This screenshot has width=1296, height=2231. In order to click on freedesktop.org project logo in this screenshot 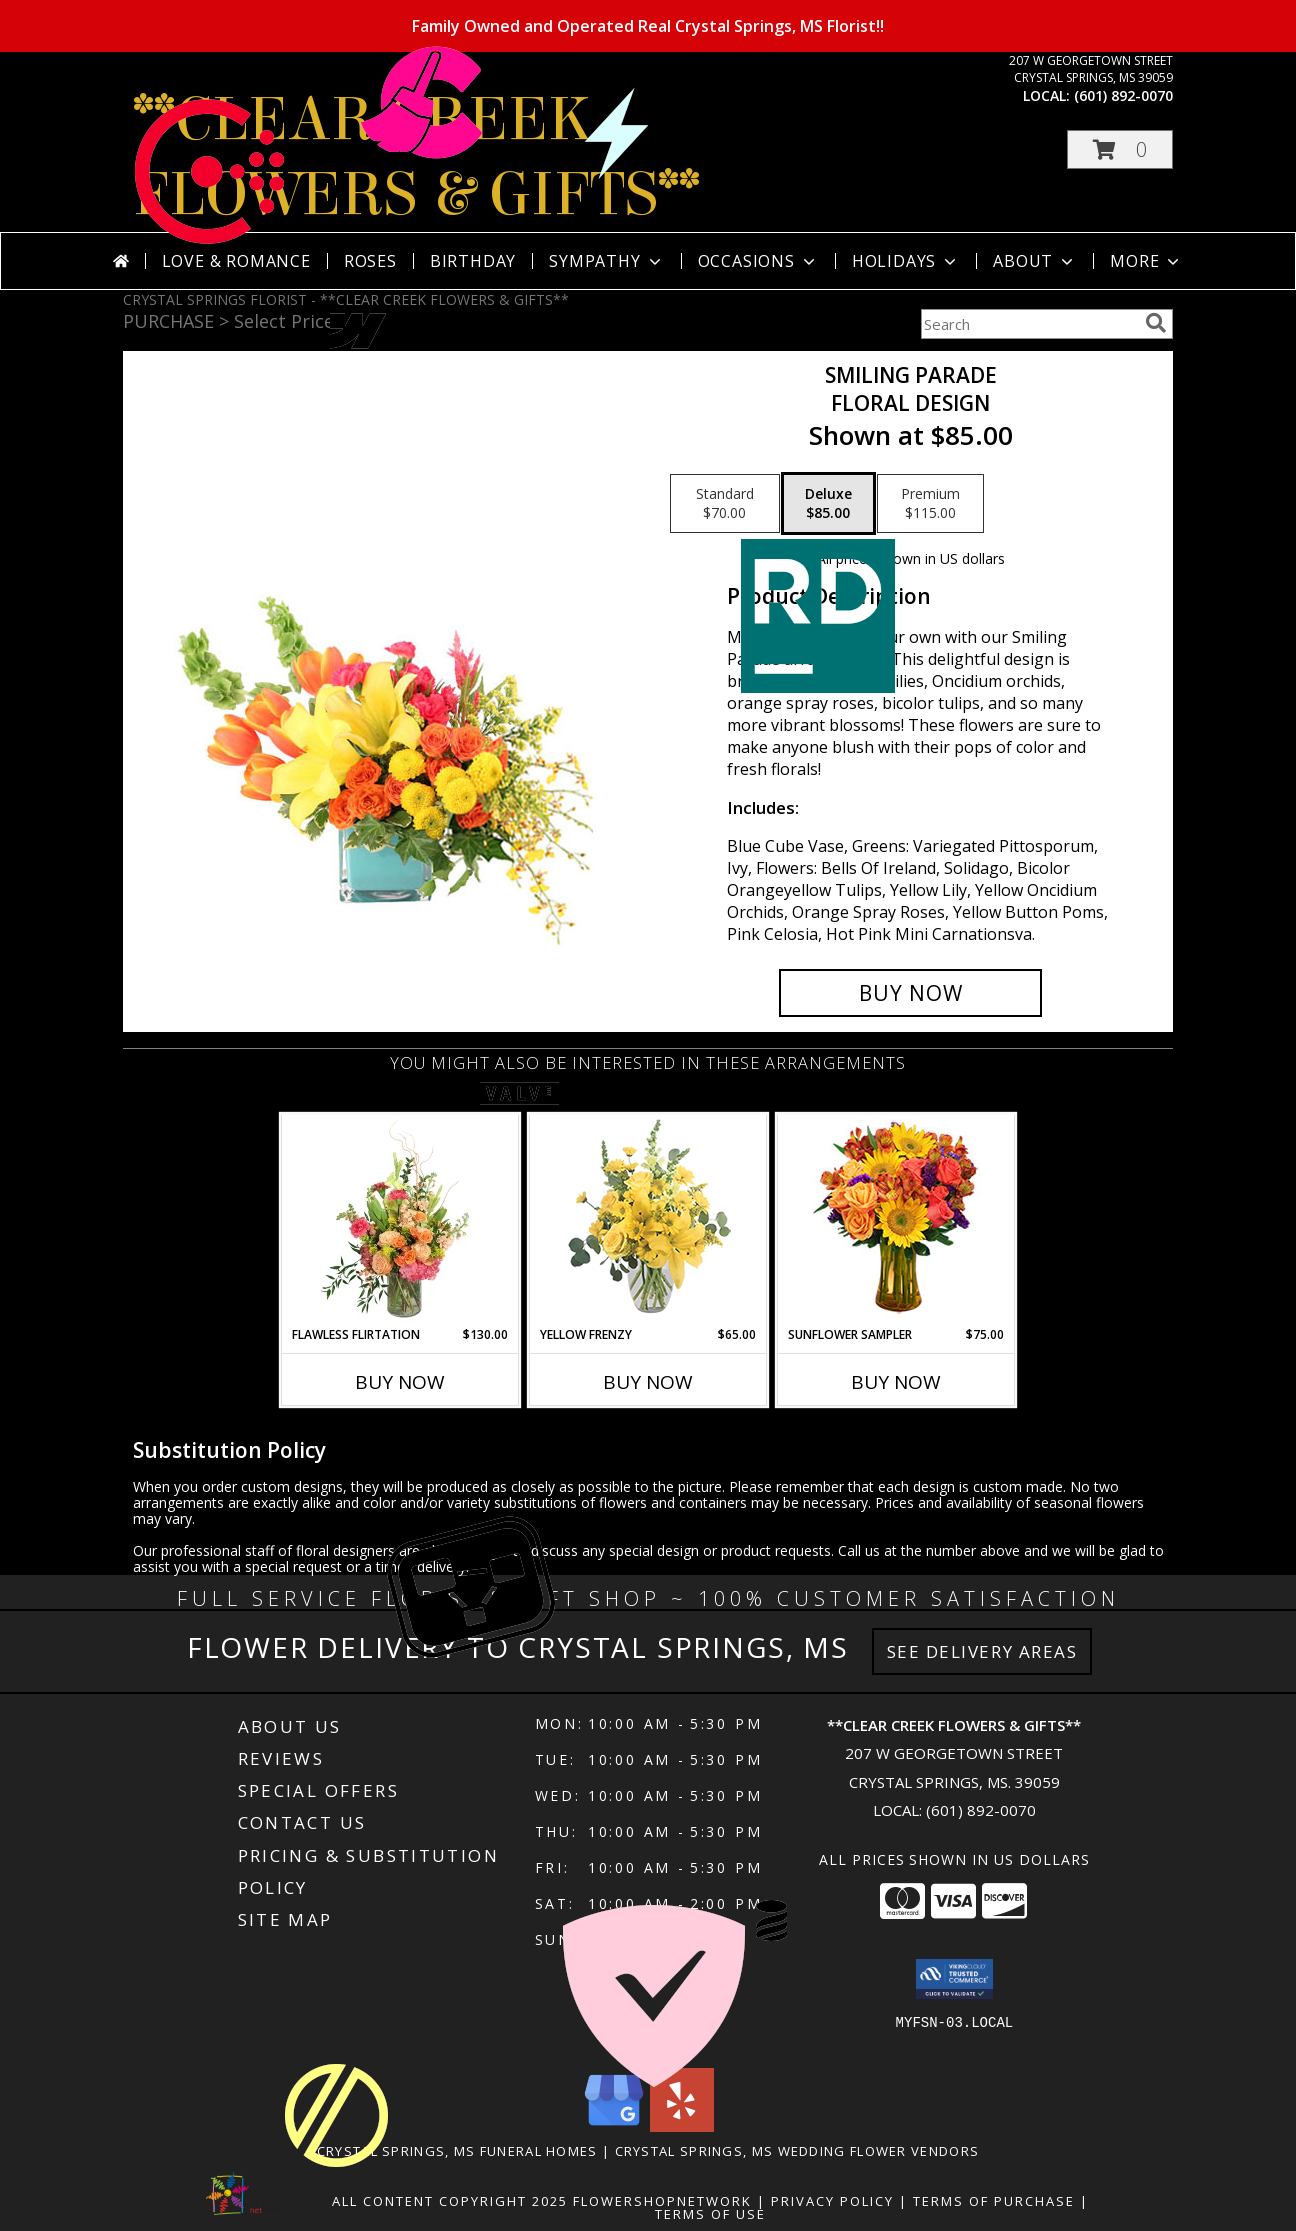, I will do `click(471, 1587)`.